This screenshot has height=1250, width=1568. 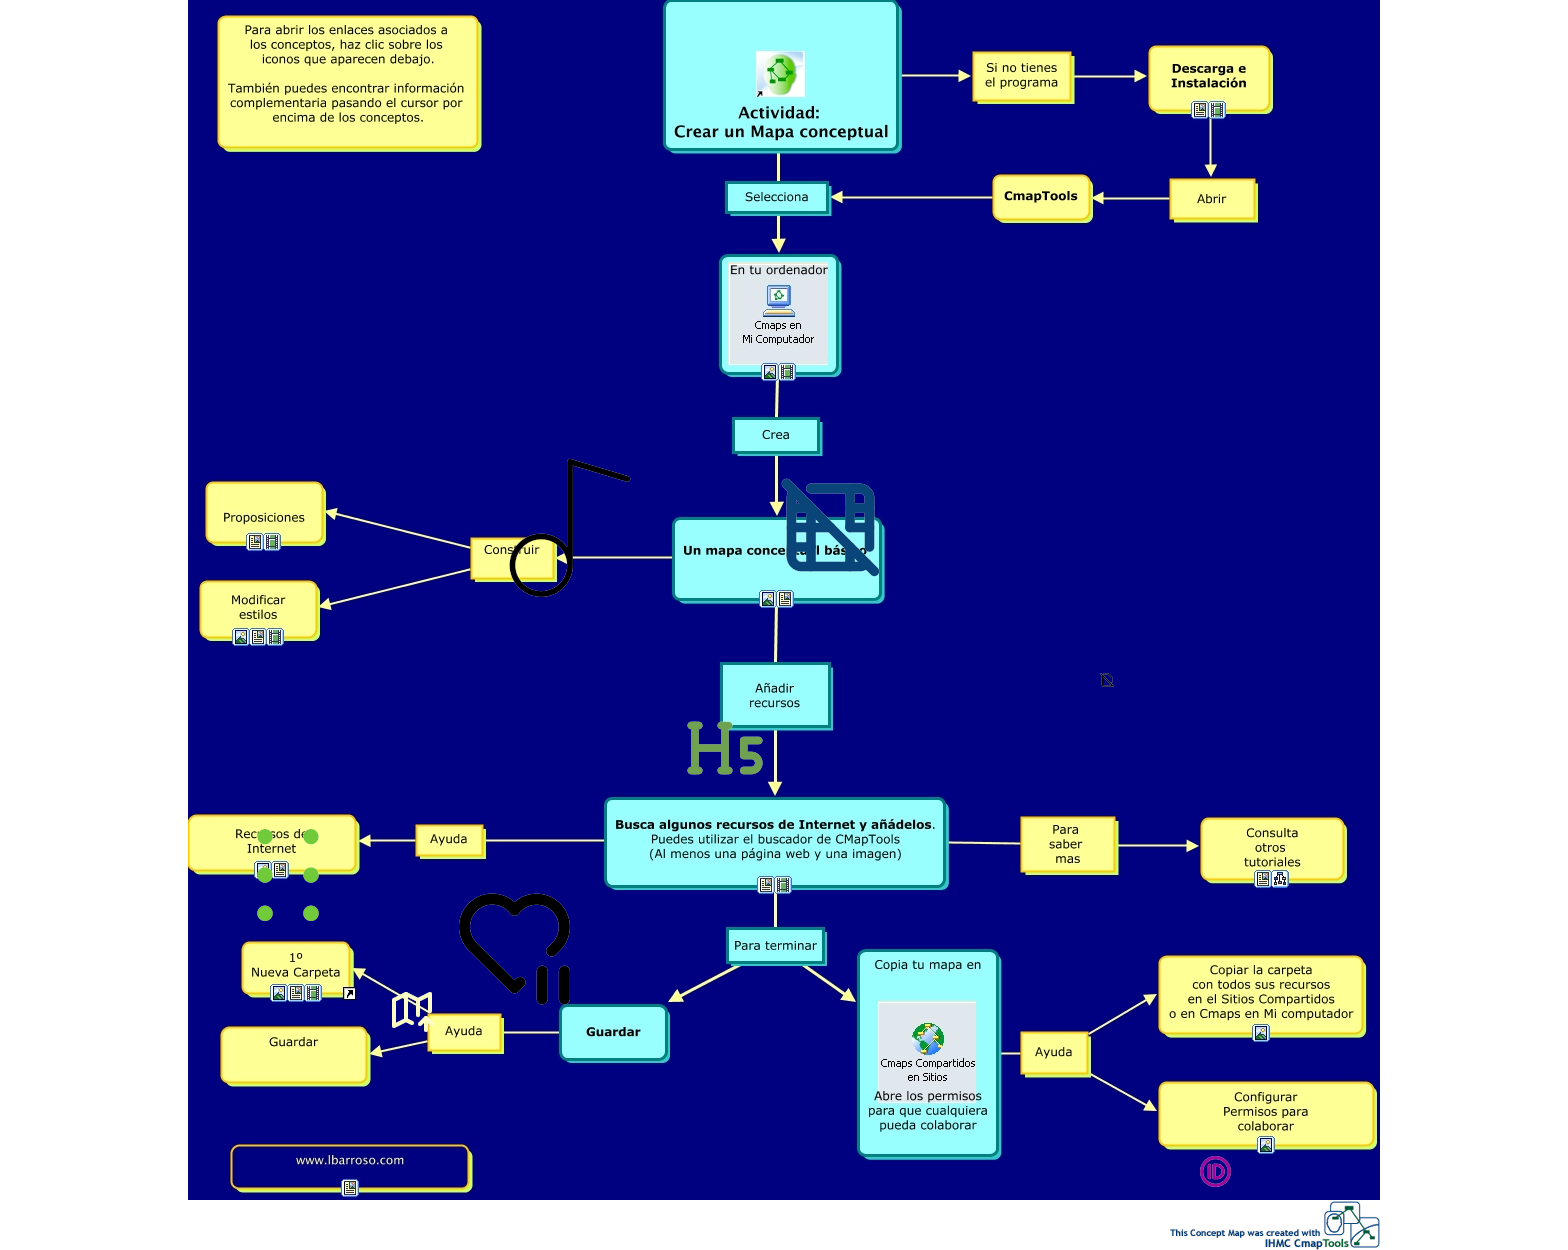 I want to click on connect to Pushbullet services, so click(x=1215, y=1171).